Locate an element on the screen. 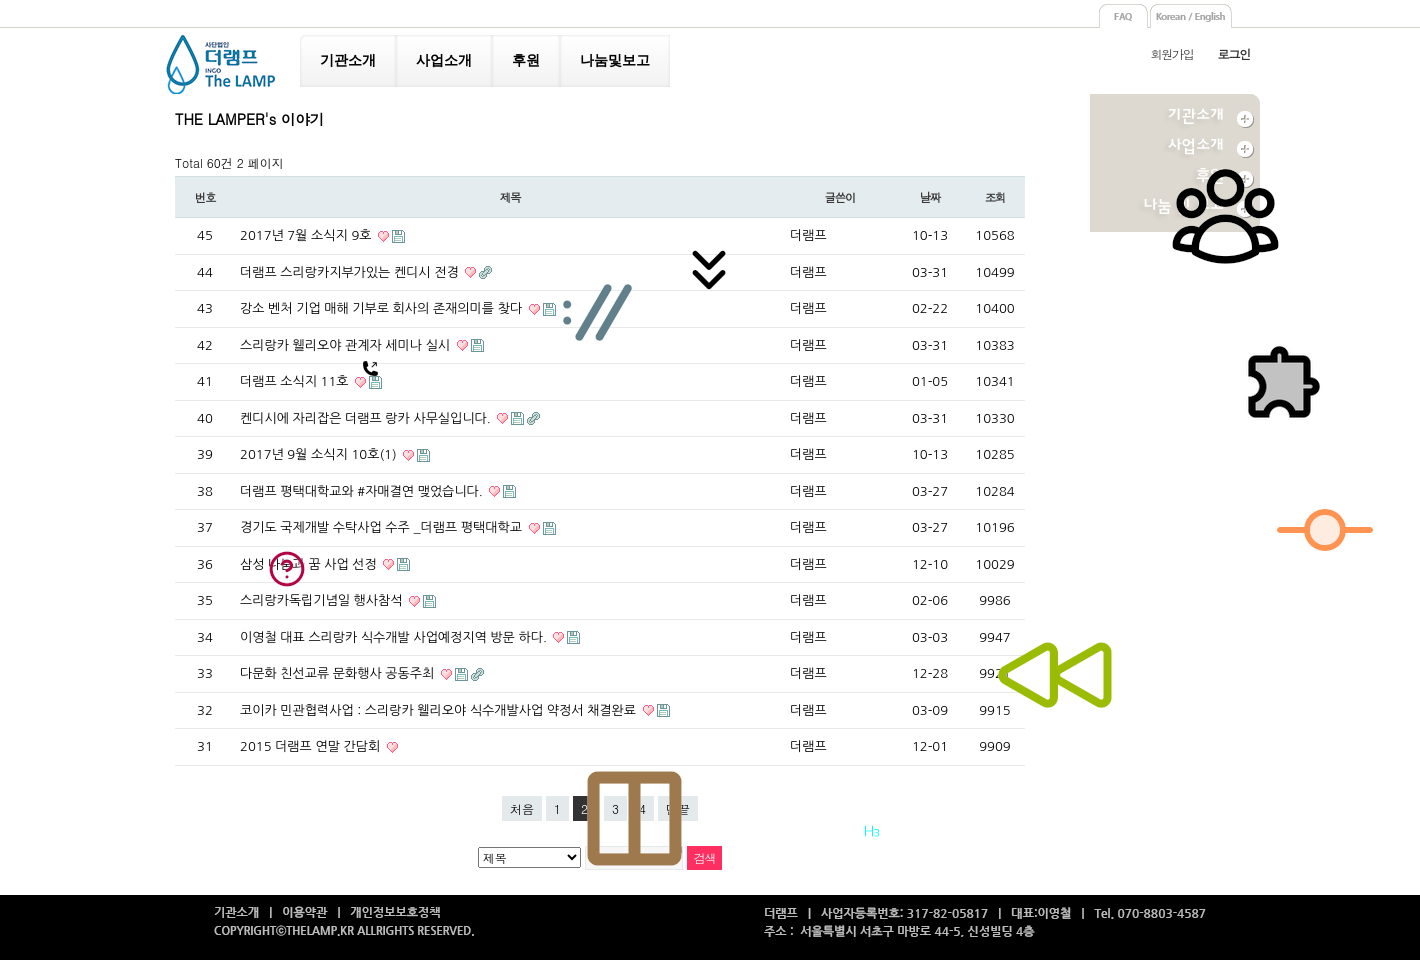  view all team members is located at coordinates (1225, 214).